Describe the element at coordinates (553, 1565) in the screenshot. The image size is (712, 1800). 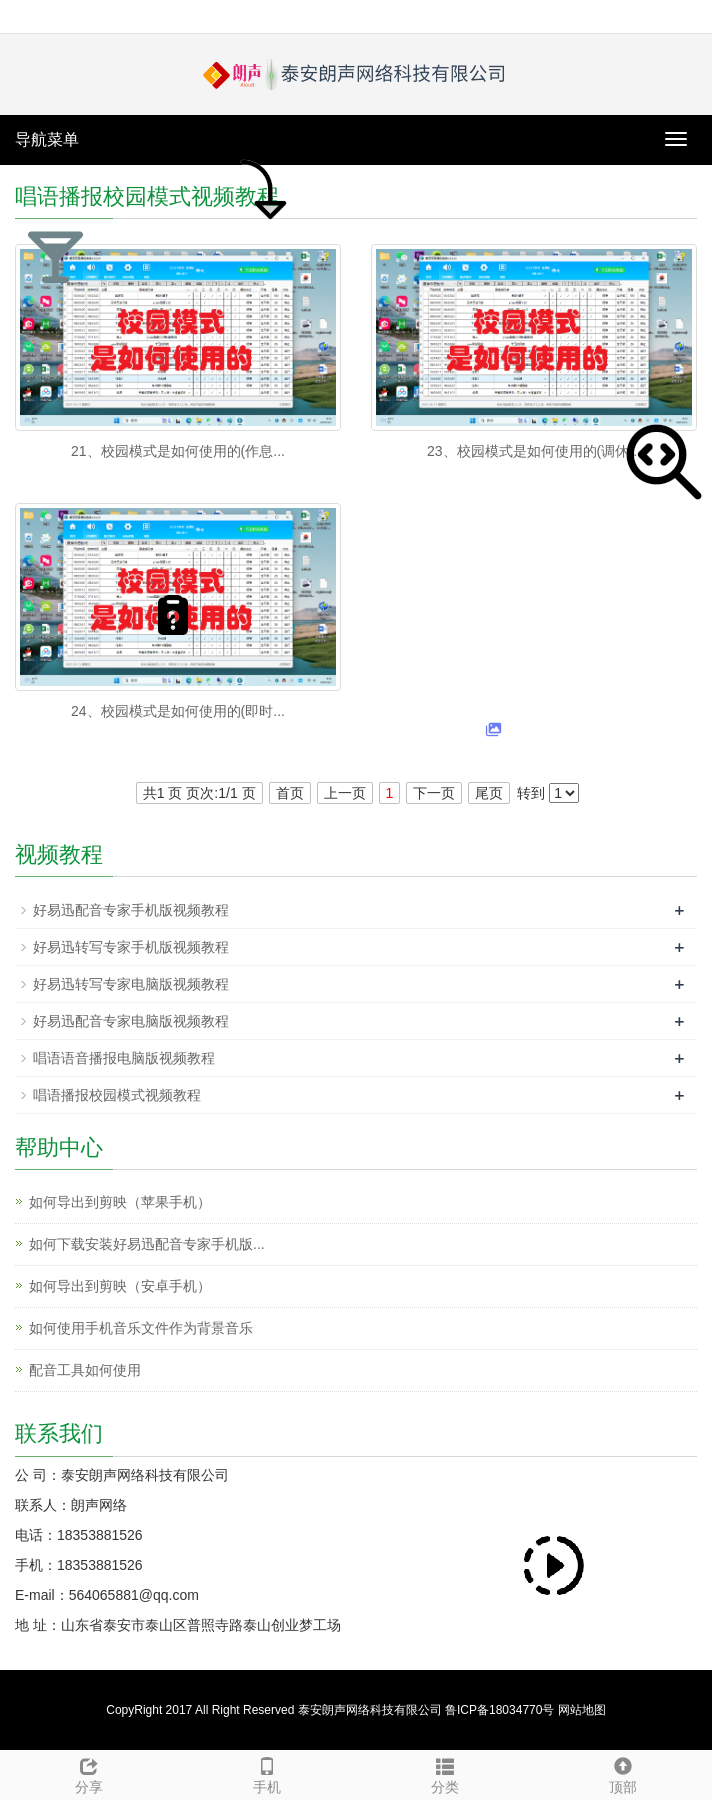
I see `enable slow motion video recording` at that location.